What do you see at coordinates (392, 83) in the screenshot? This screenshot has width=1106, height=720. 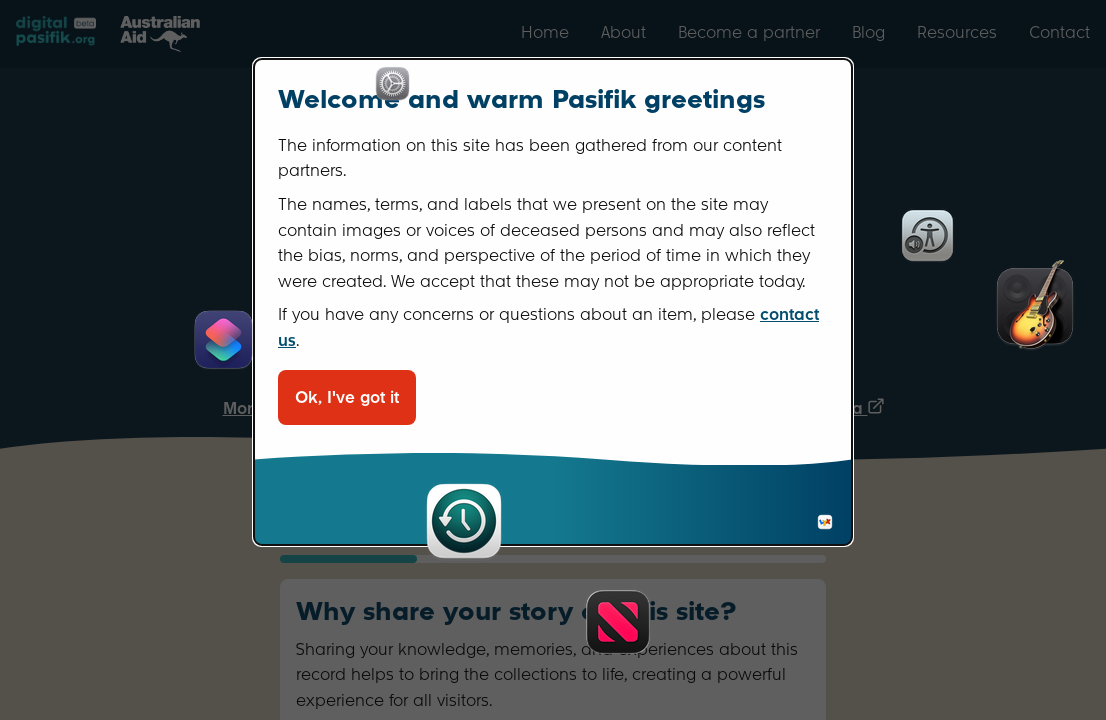 I see `open system settings or preferences` at bounding box center [392, 83].